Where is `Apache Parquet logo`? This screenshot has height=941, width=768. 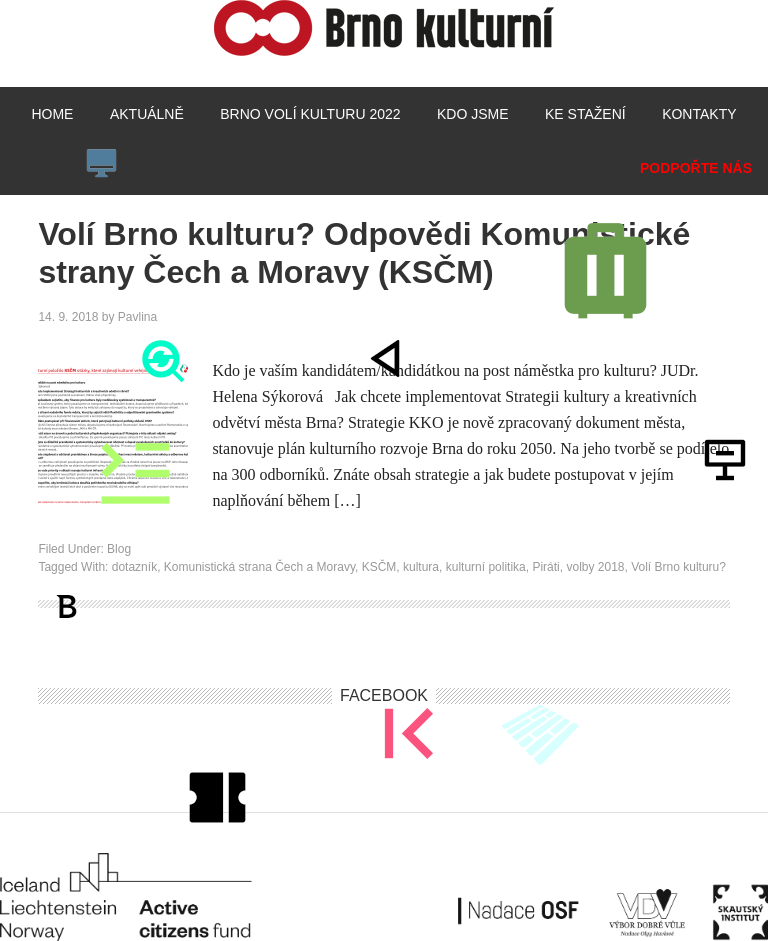 Apache Parquet logo is located at coordinates (540, 735).